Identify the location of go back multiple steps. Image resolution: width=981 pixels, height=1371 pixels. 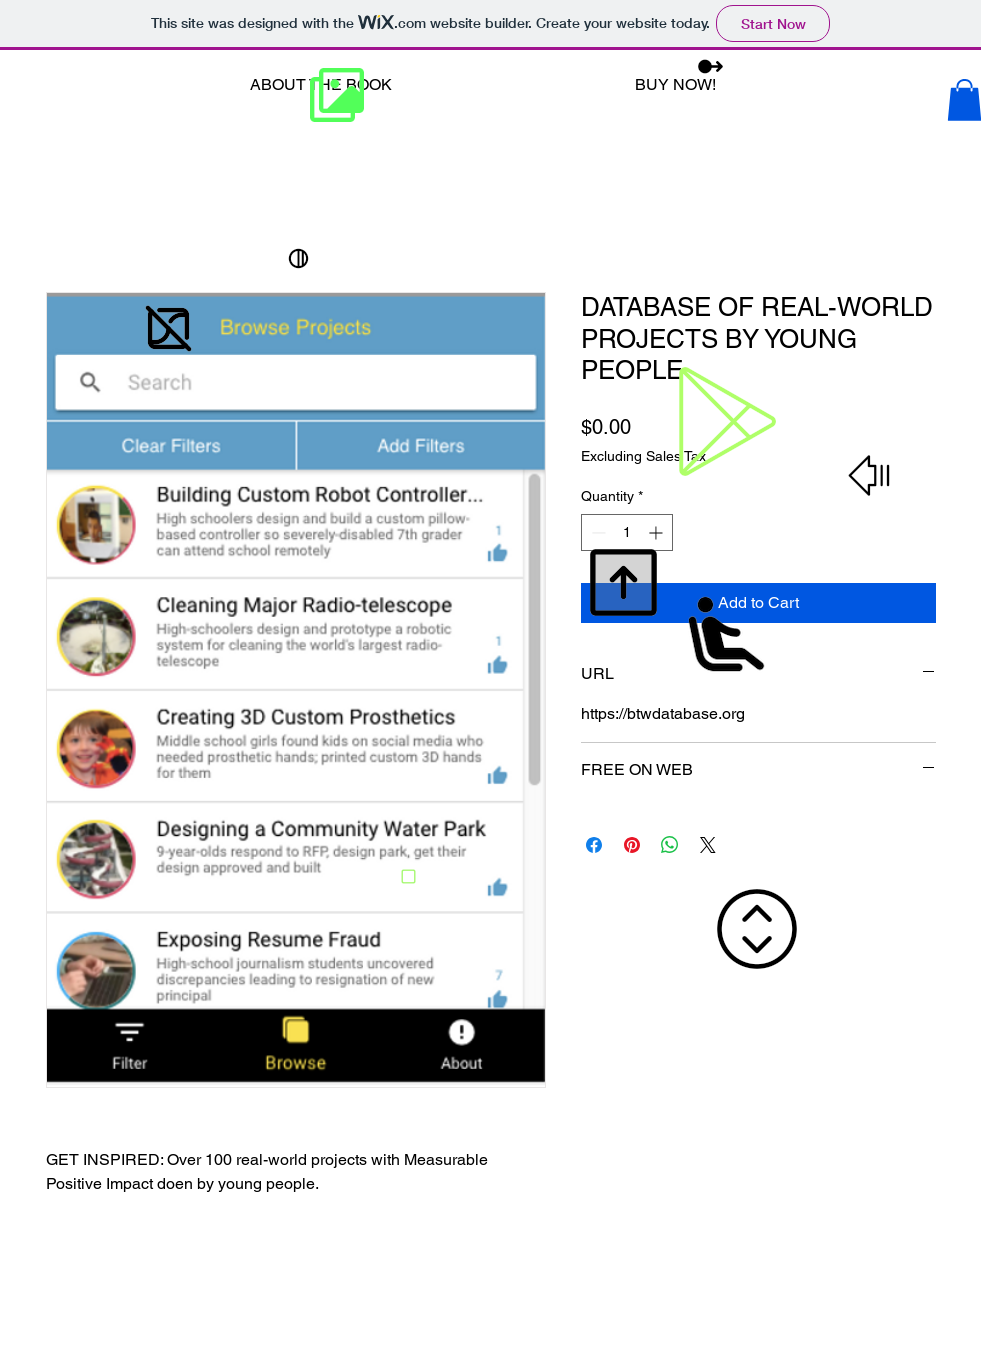
(870, 475).